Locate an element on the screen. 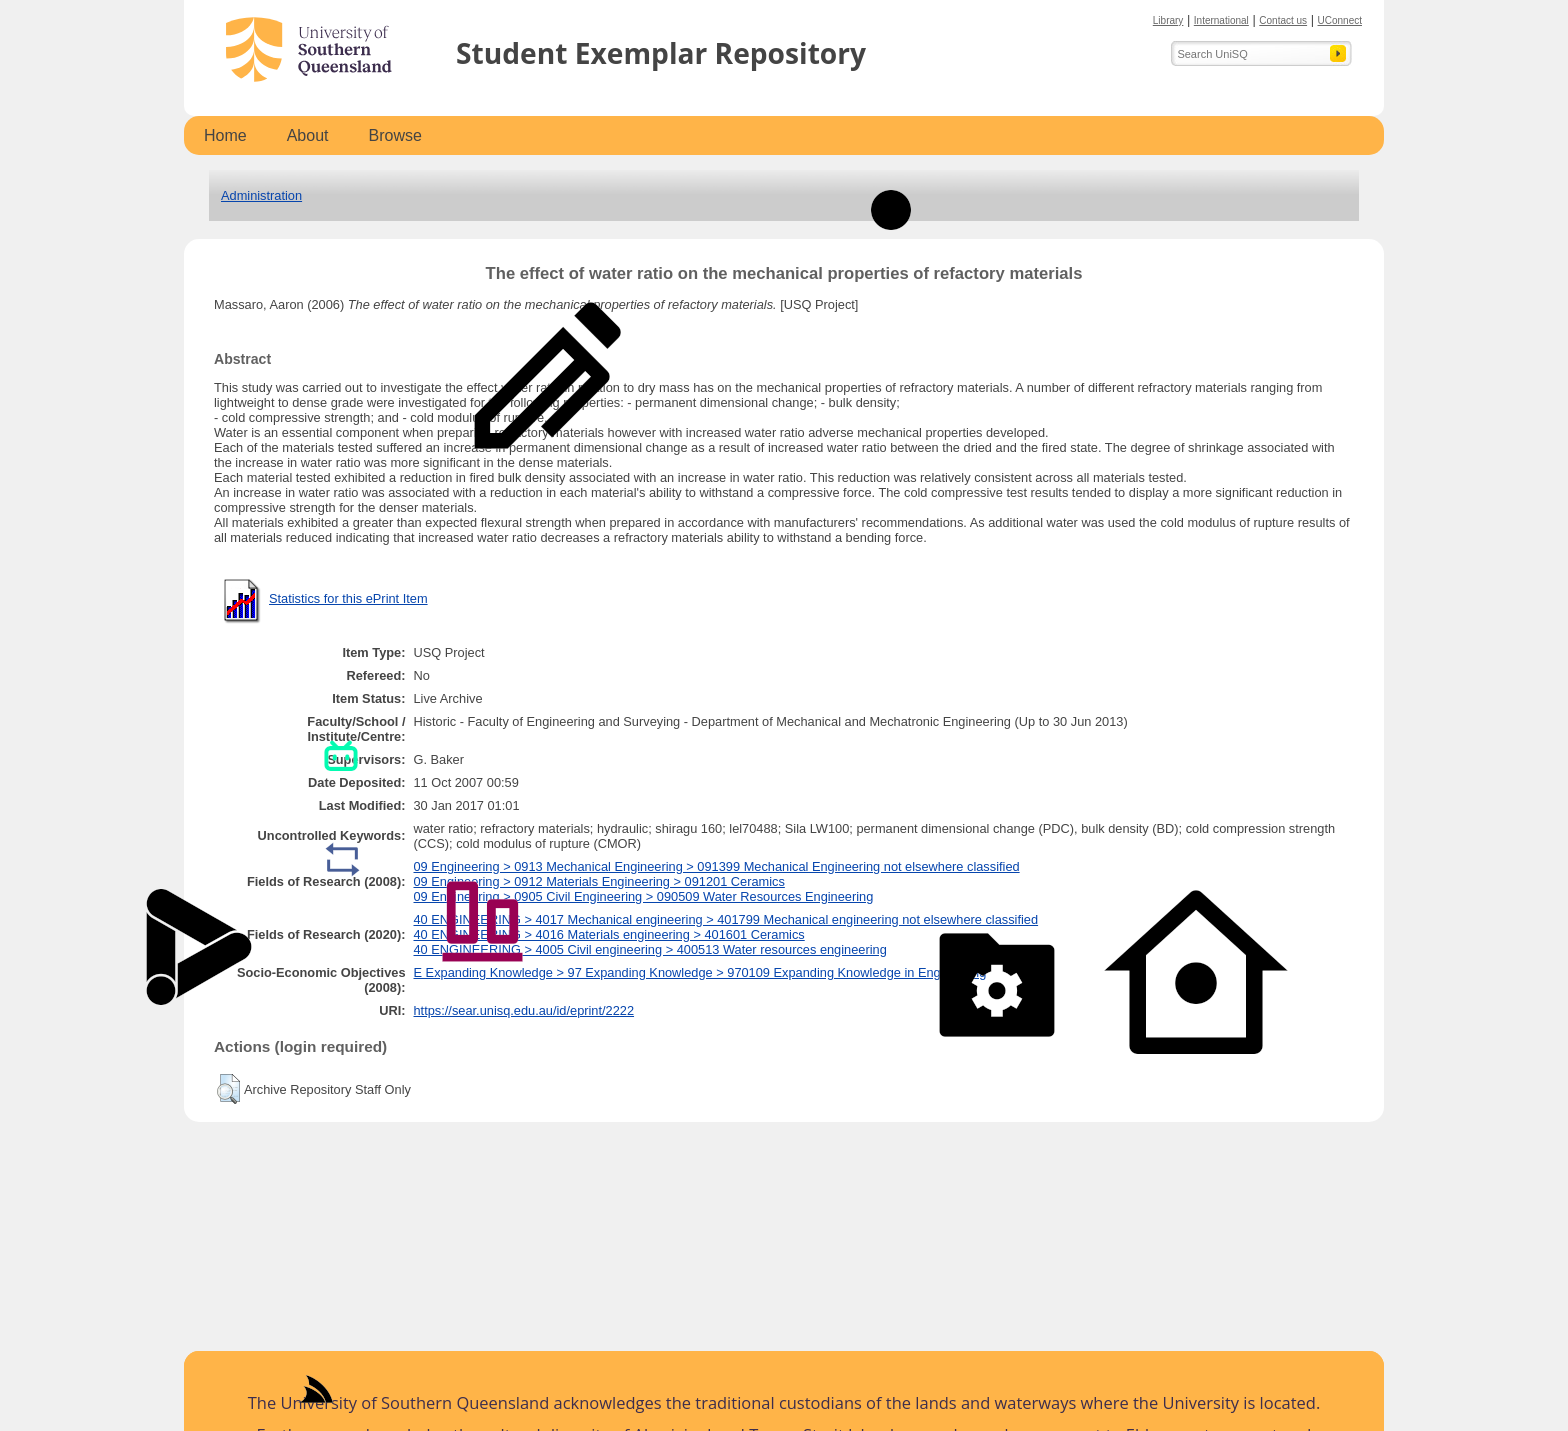 The height and width of the screenshot is (1431, 1568). access folder settings or preferences is located at coordinates (997, 985).